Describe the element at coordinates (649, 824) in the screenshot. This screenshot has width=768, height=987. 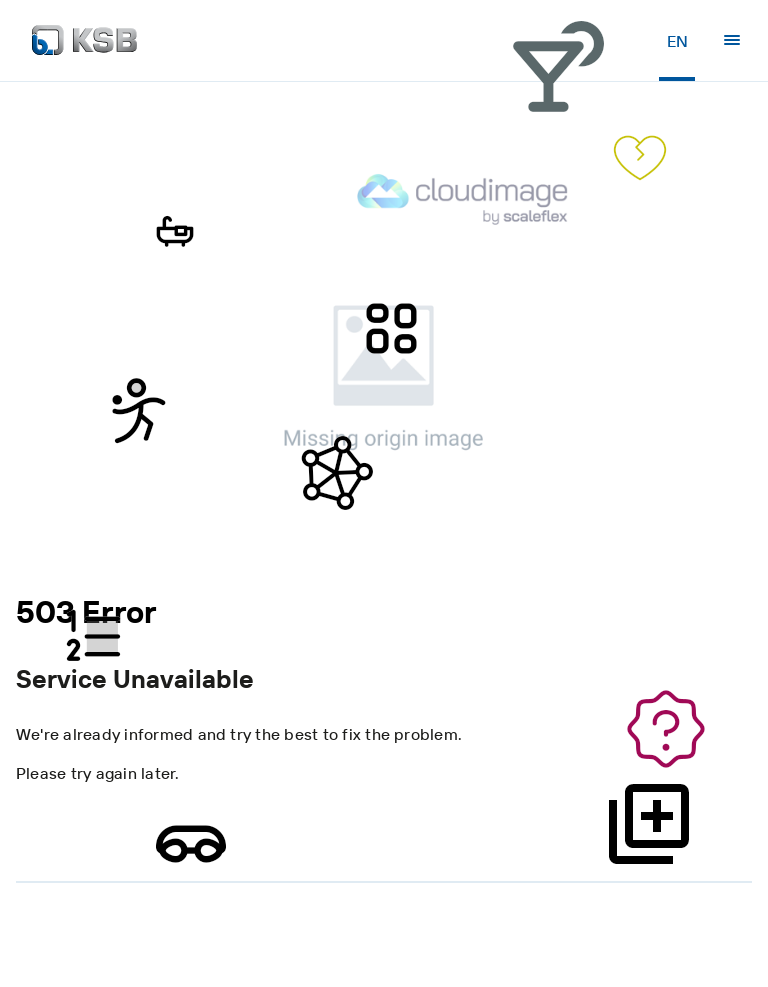
I see `add item to your library` at that location.